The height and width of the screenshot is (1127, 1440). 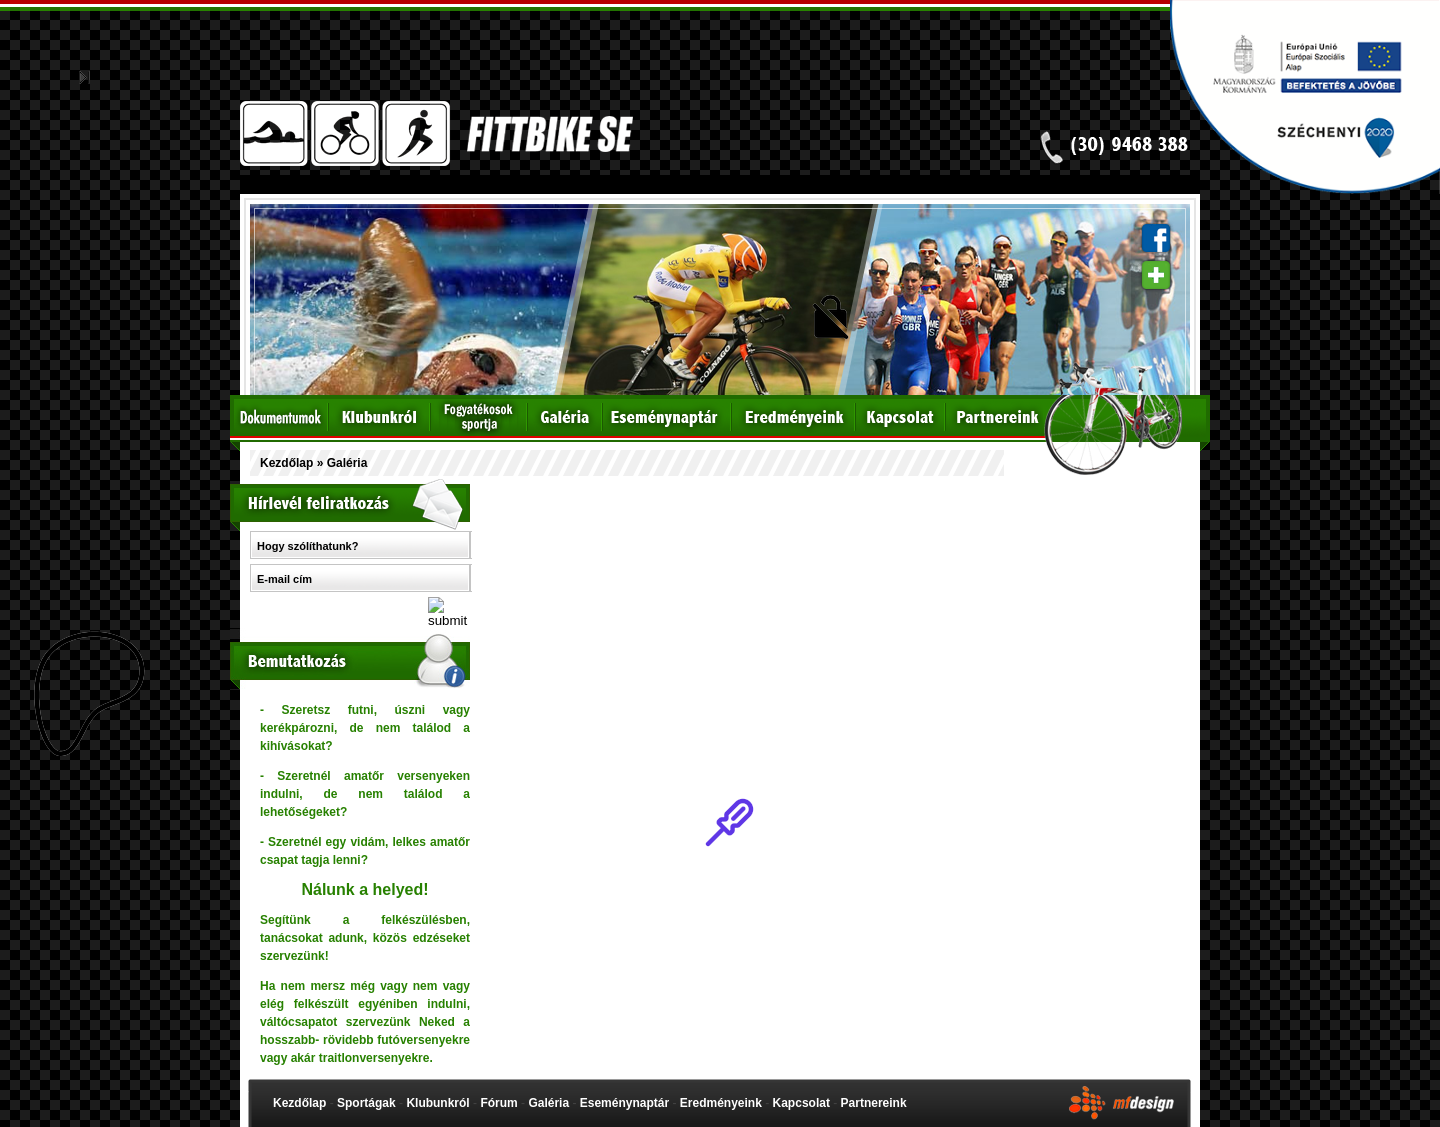 What do you see at coordinates (830, 317) in the screenshot?
I see `indicates connection is not encrypted or secure` at bounding box center [830, 317].